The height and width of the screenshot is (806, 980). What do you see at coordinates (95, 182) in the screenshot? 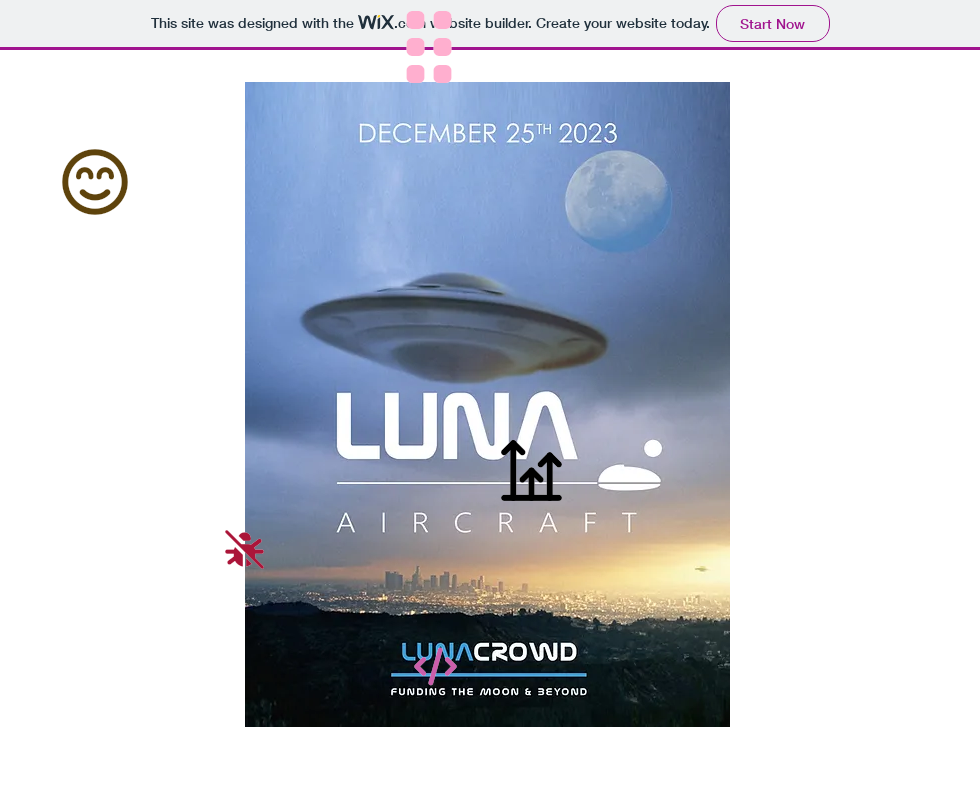
I see `add a positive reaction or emoji` at bounding box center [95, 182].